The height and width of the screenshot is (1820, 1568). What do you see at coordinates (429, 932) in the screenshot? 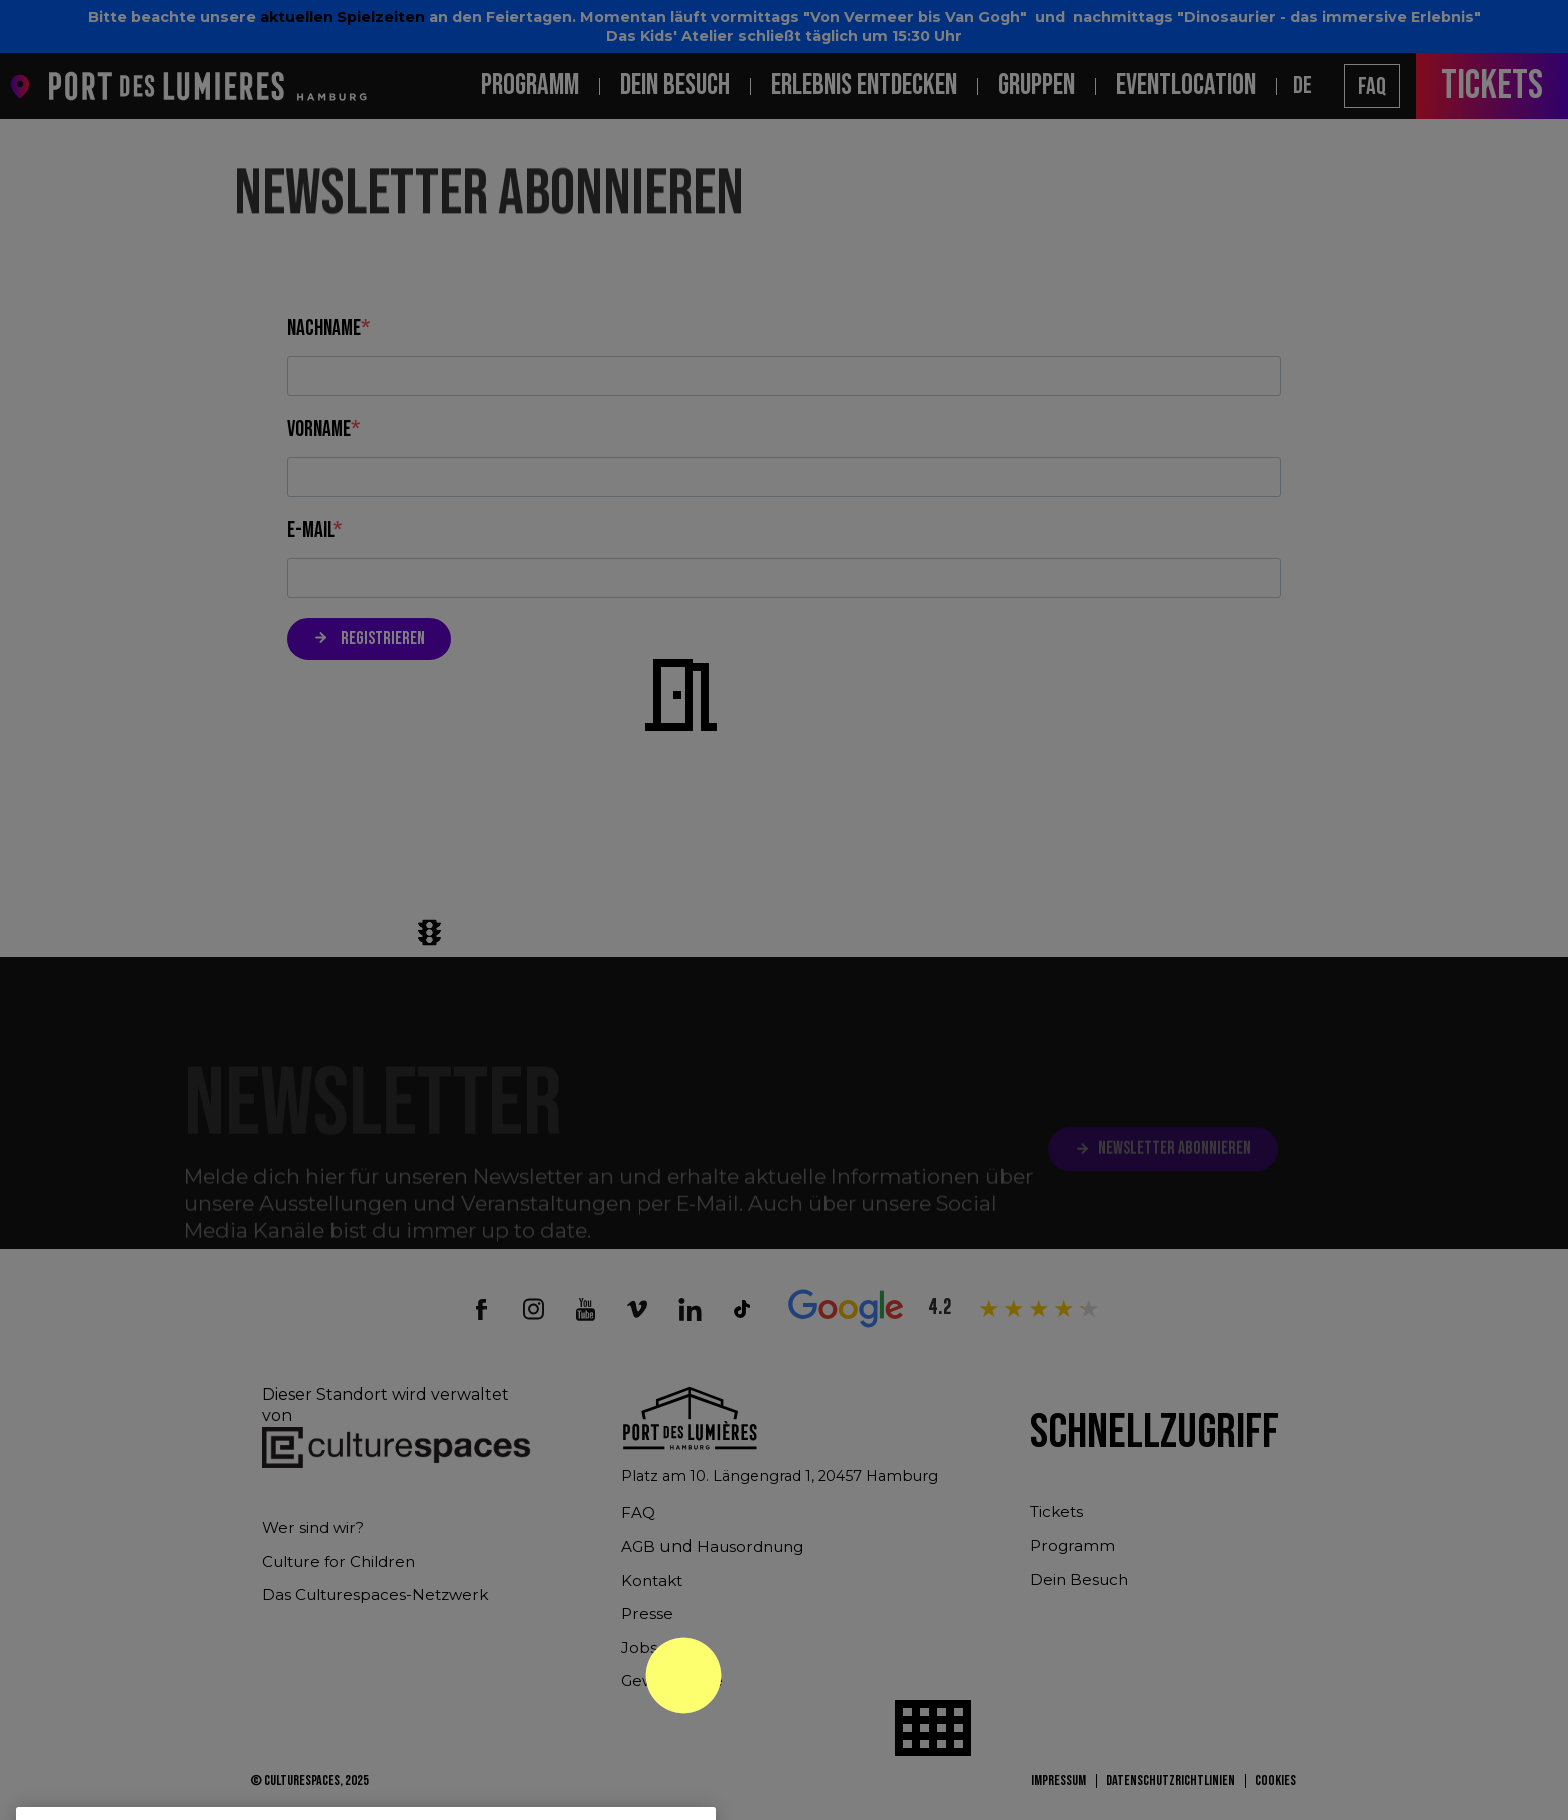
I see `view traffic conditions on map` at bounding box center [429, 932].